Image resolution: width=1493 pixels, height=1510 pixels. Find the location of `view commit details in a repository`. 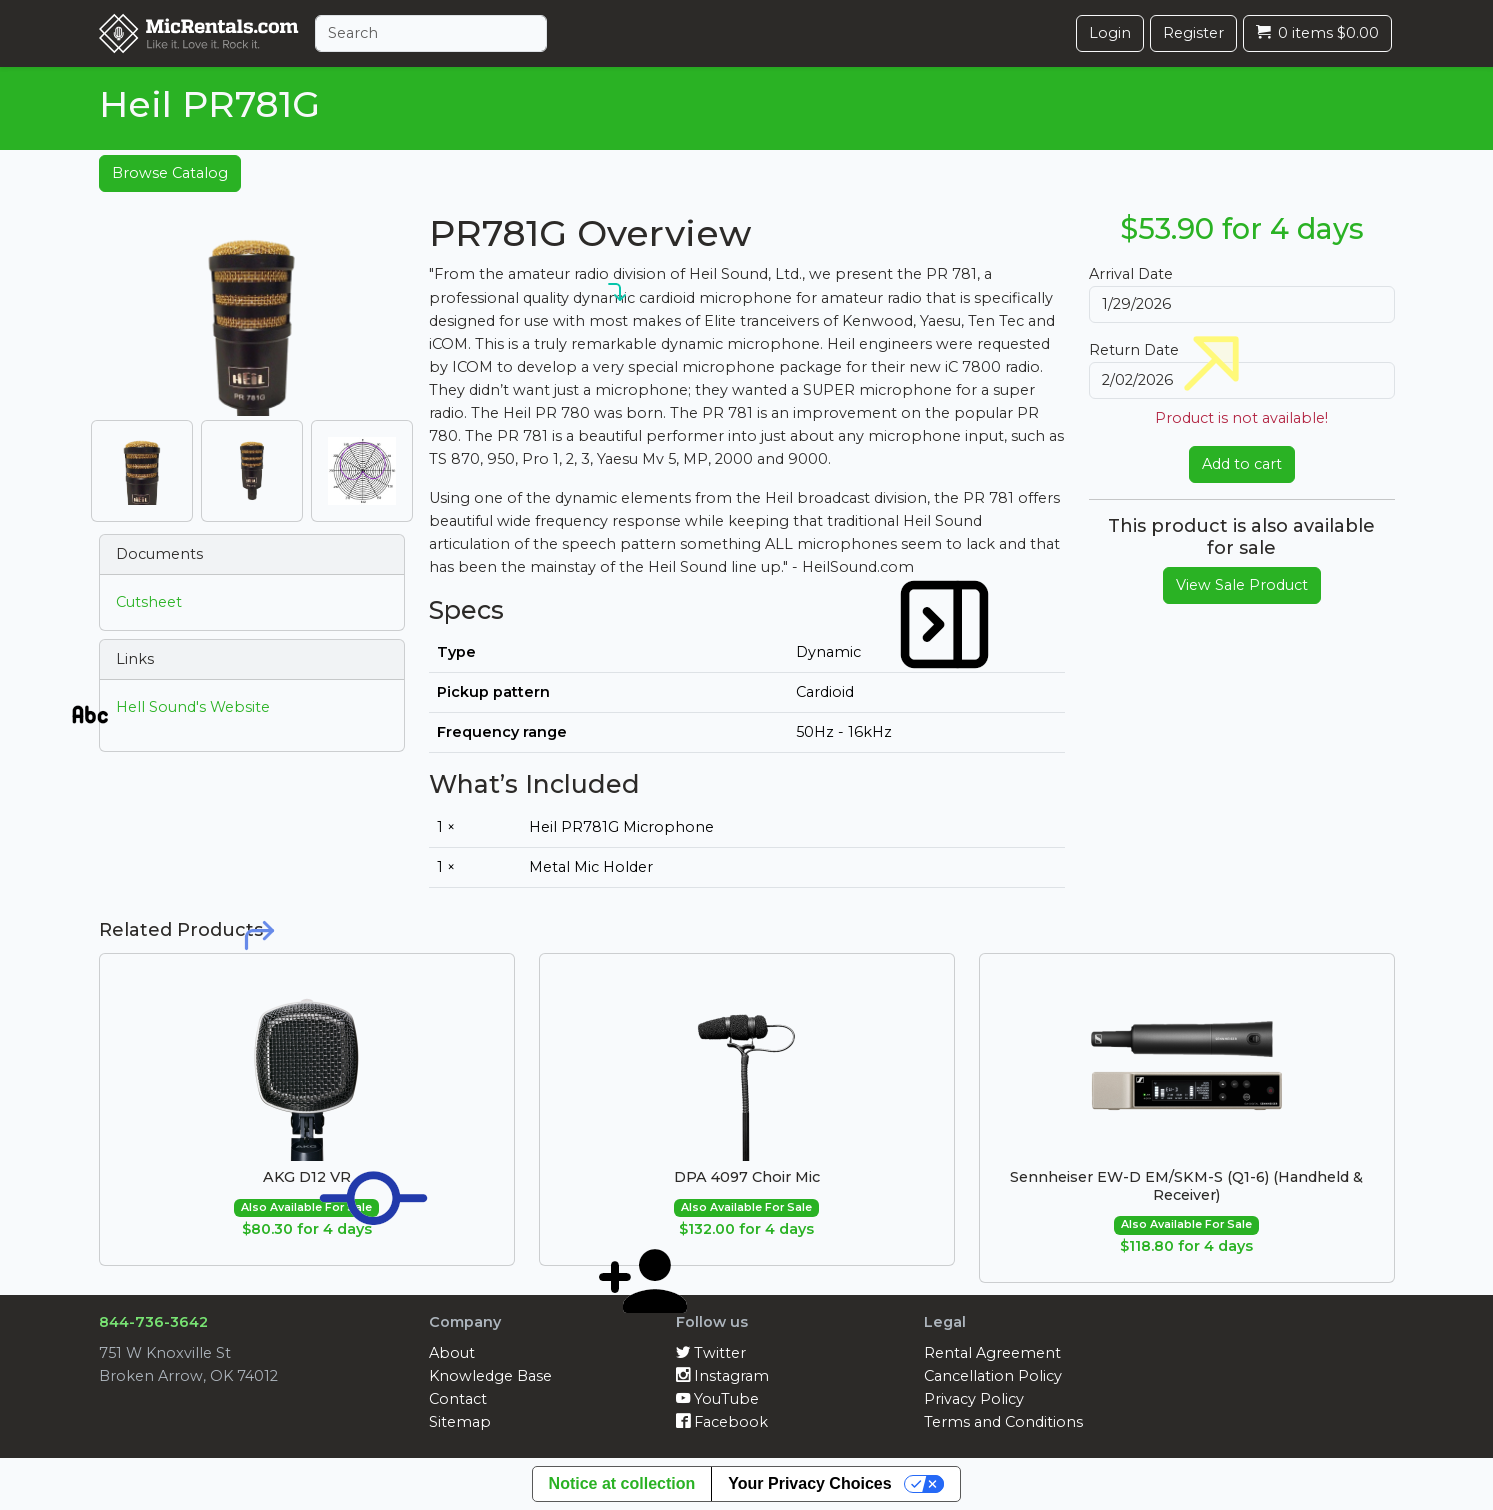

view commit details in a repository is located at coordinates (373, 1199).